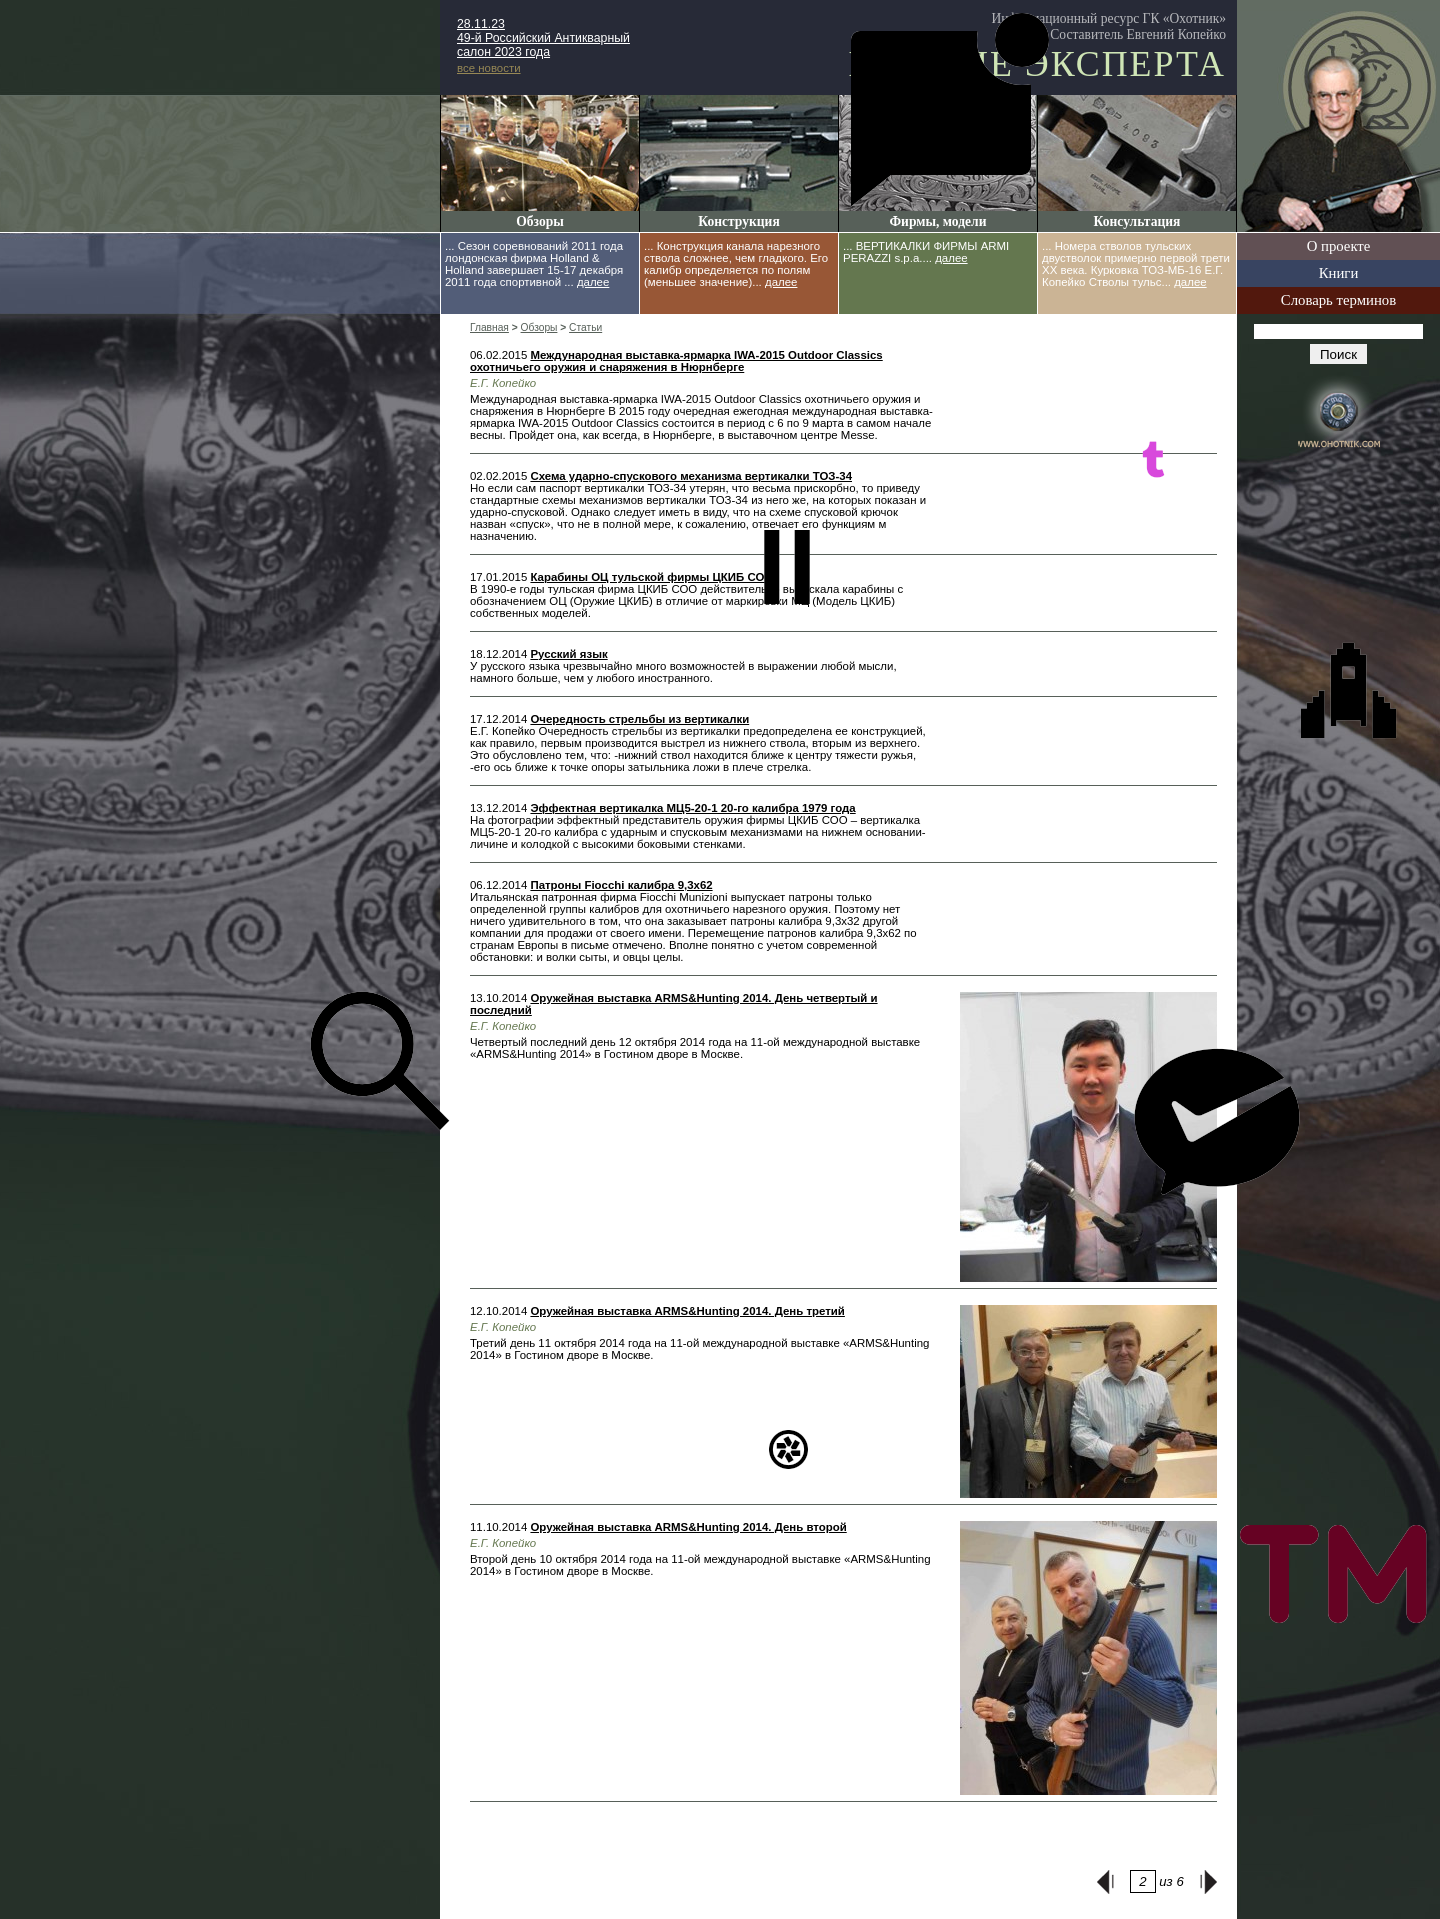 Image resolution: width=1440 pixels, height=1919 pixels. What do you see at coordinates (941, 112) in the screenshot?
I see `indicates unread messages in chat` at bounding box center [941, 112].